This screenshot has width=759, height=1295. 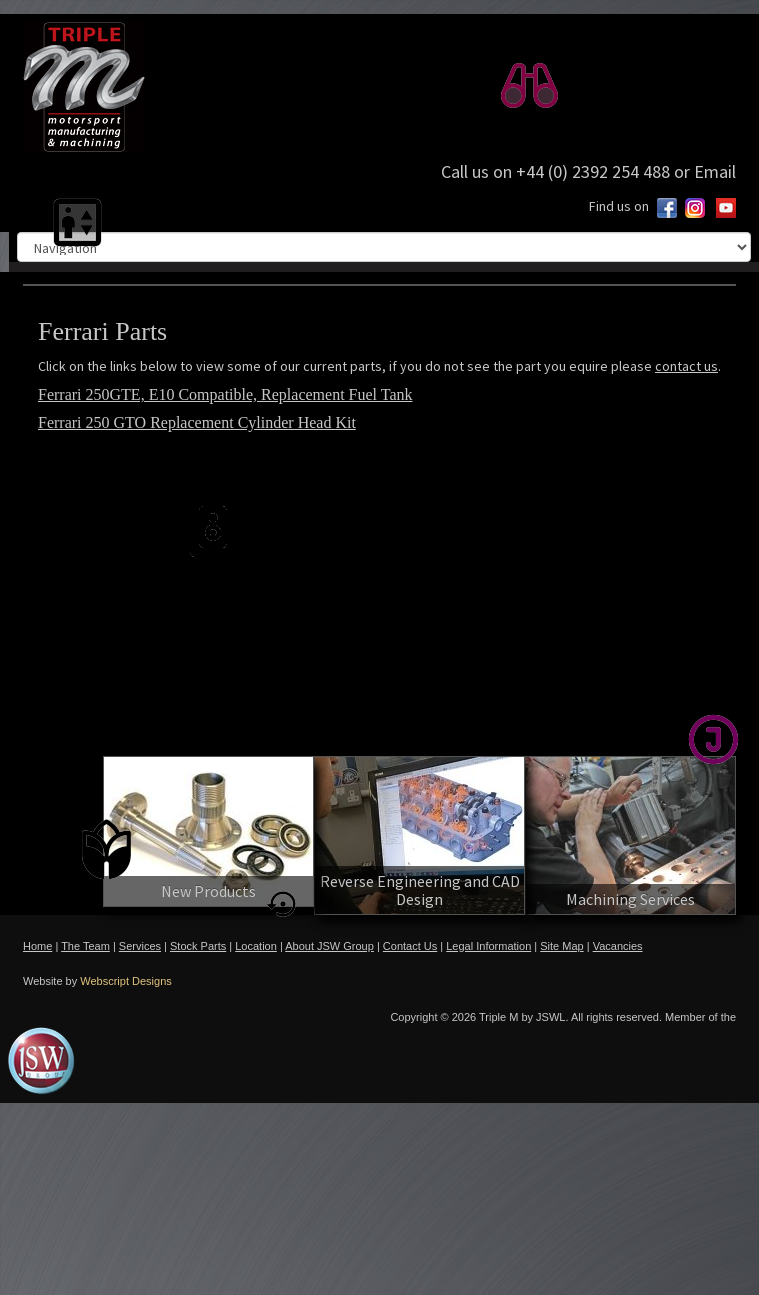 I want to click on search or explore content, so click(x=529, y=85).